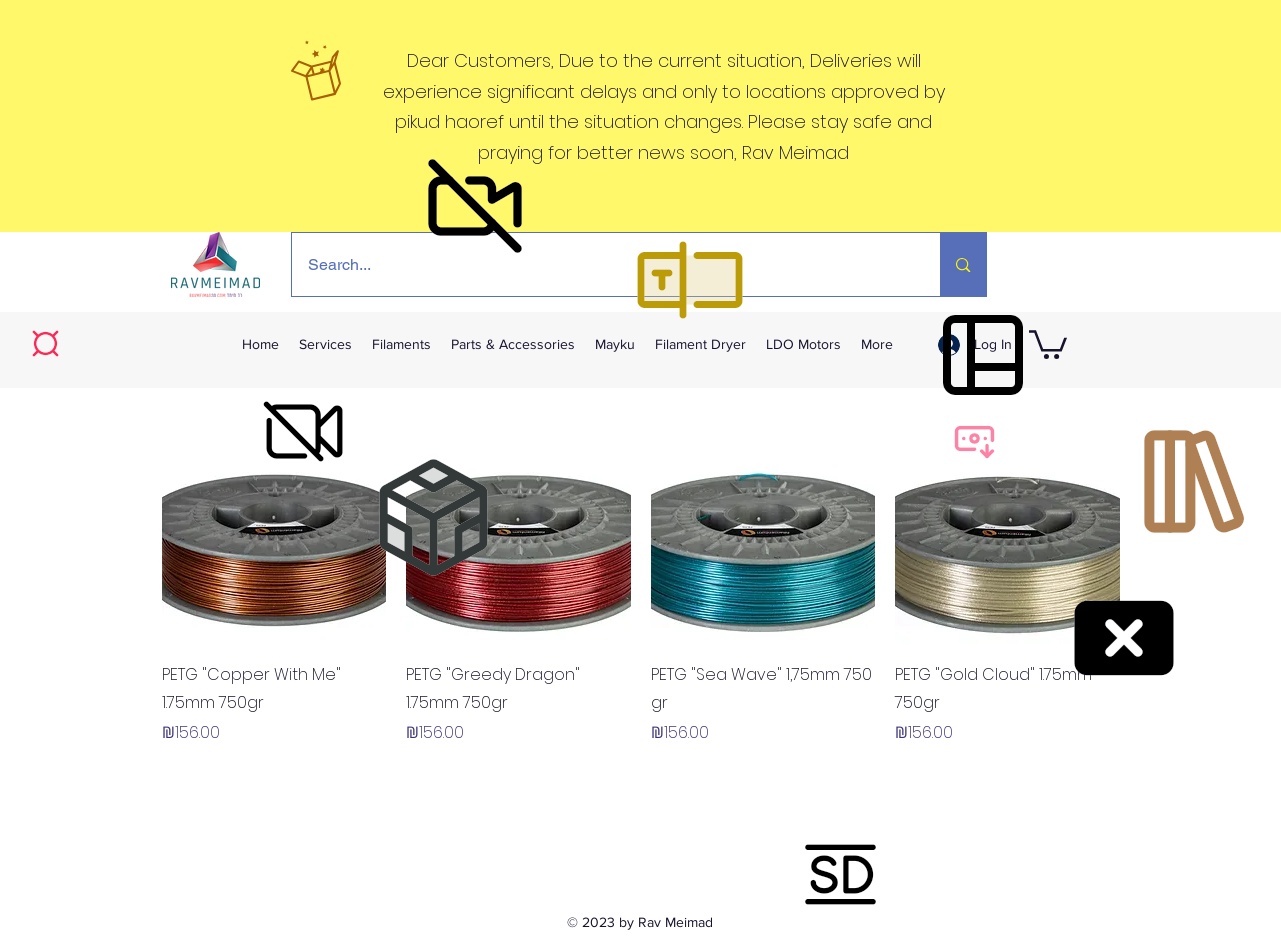  What do you see at coordinates (45, 343) in the screenshot?
I see `select or change currency type` at bounding box center [45, 343].